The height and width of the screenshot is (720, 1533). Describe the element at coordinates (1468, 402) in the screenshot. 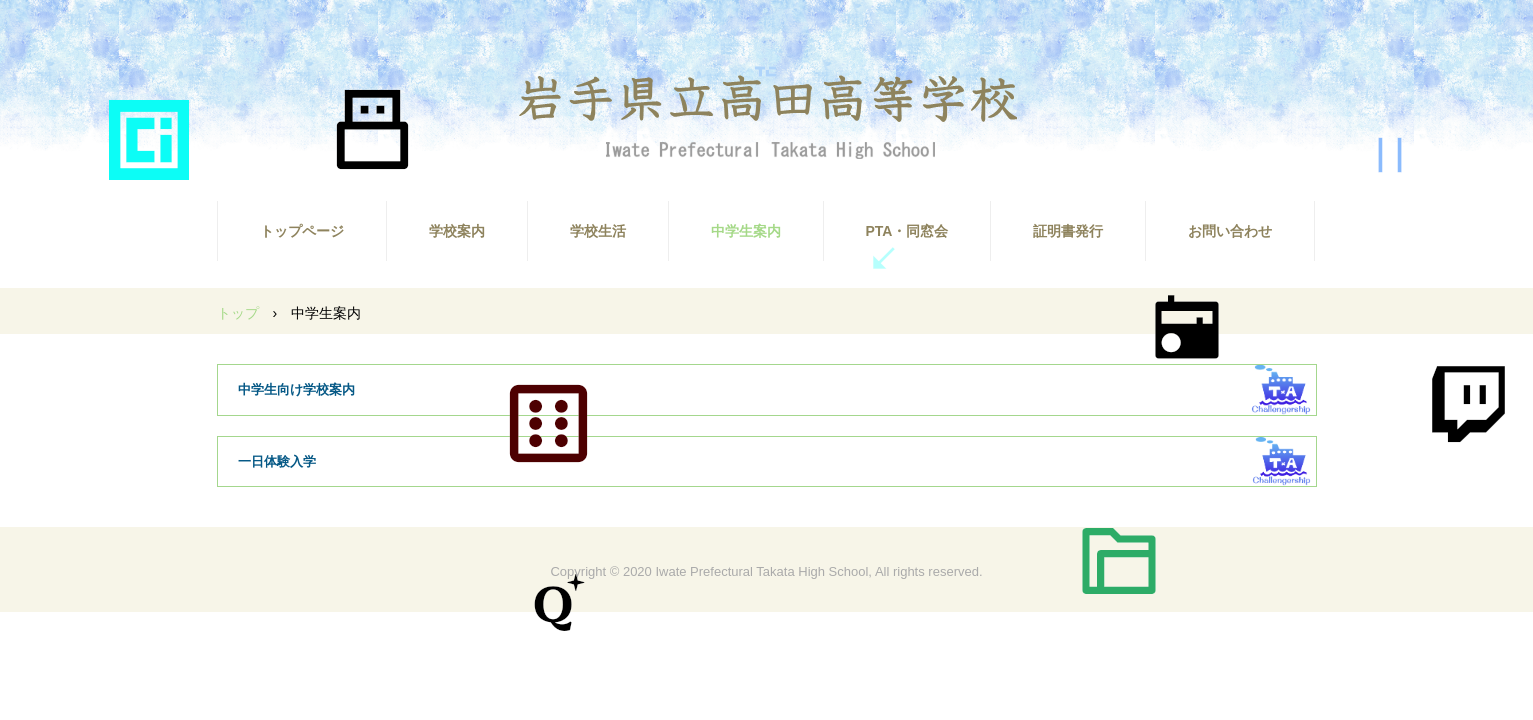

I see `open the Twitch app` at that location.